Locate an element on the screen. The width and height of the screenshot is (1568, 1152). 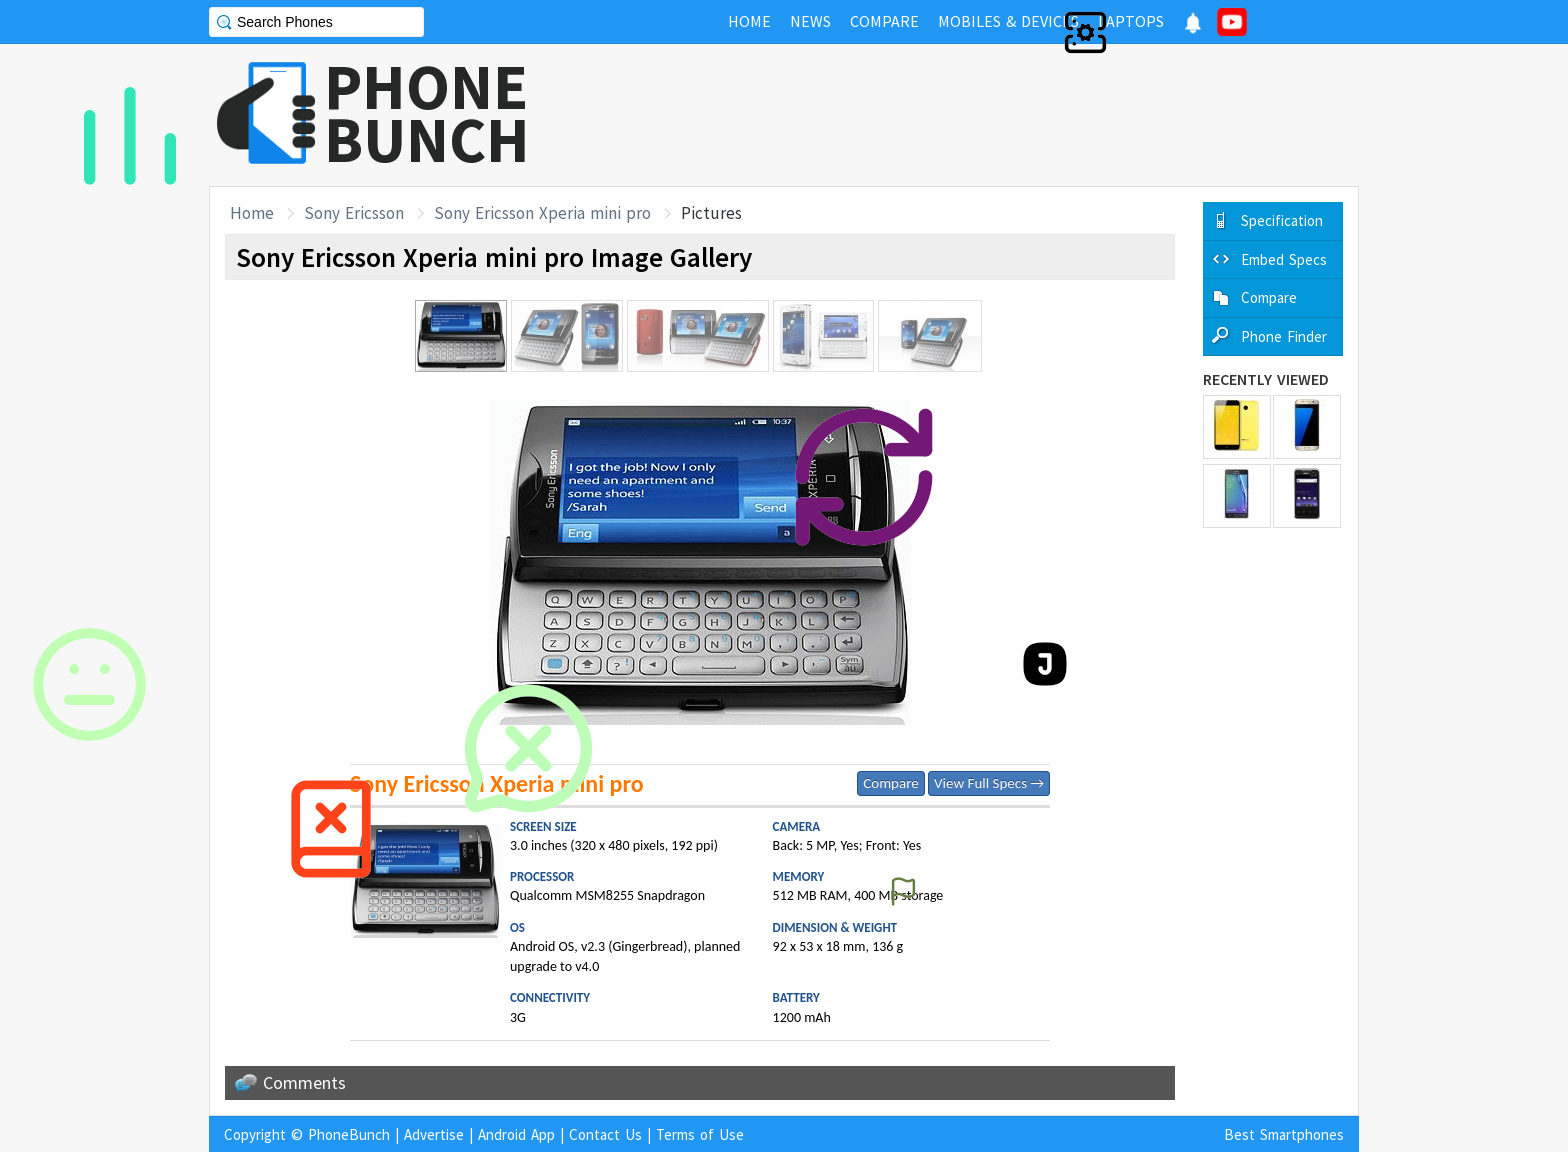
refresh or reload content is located at coordinates (864, 477).